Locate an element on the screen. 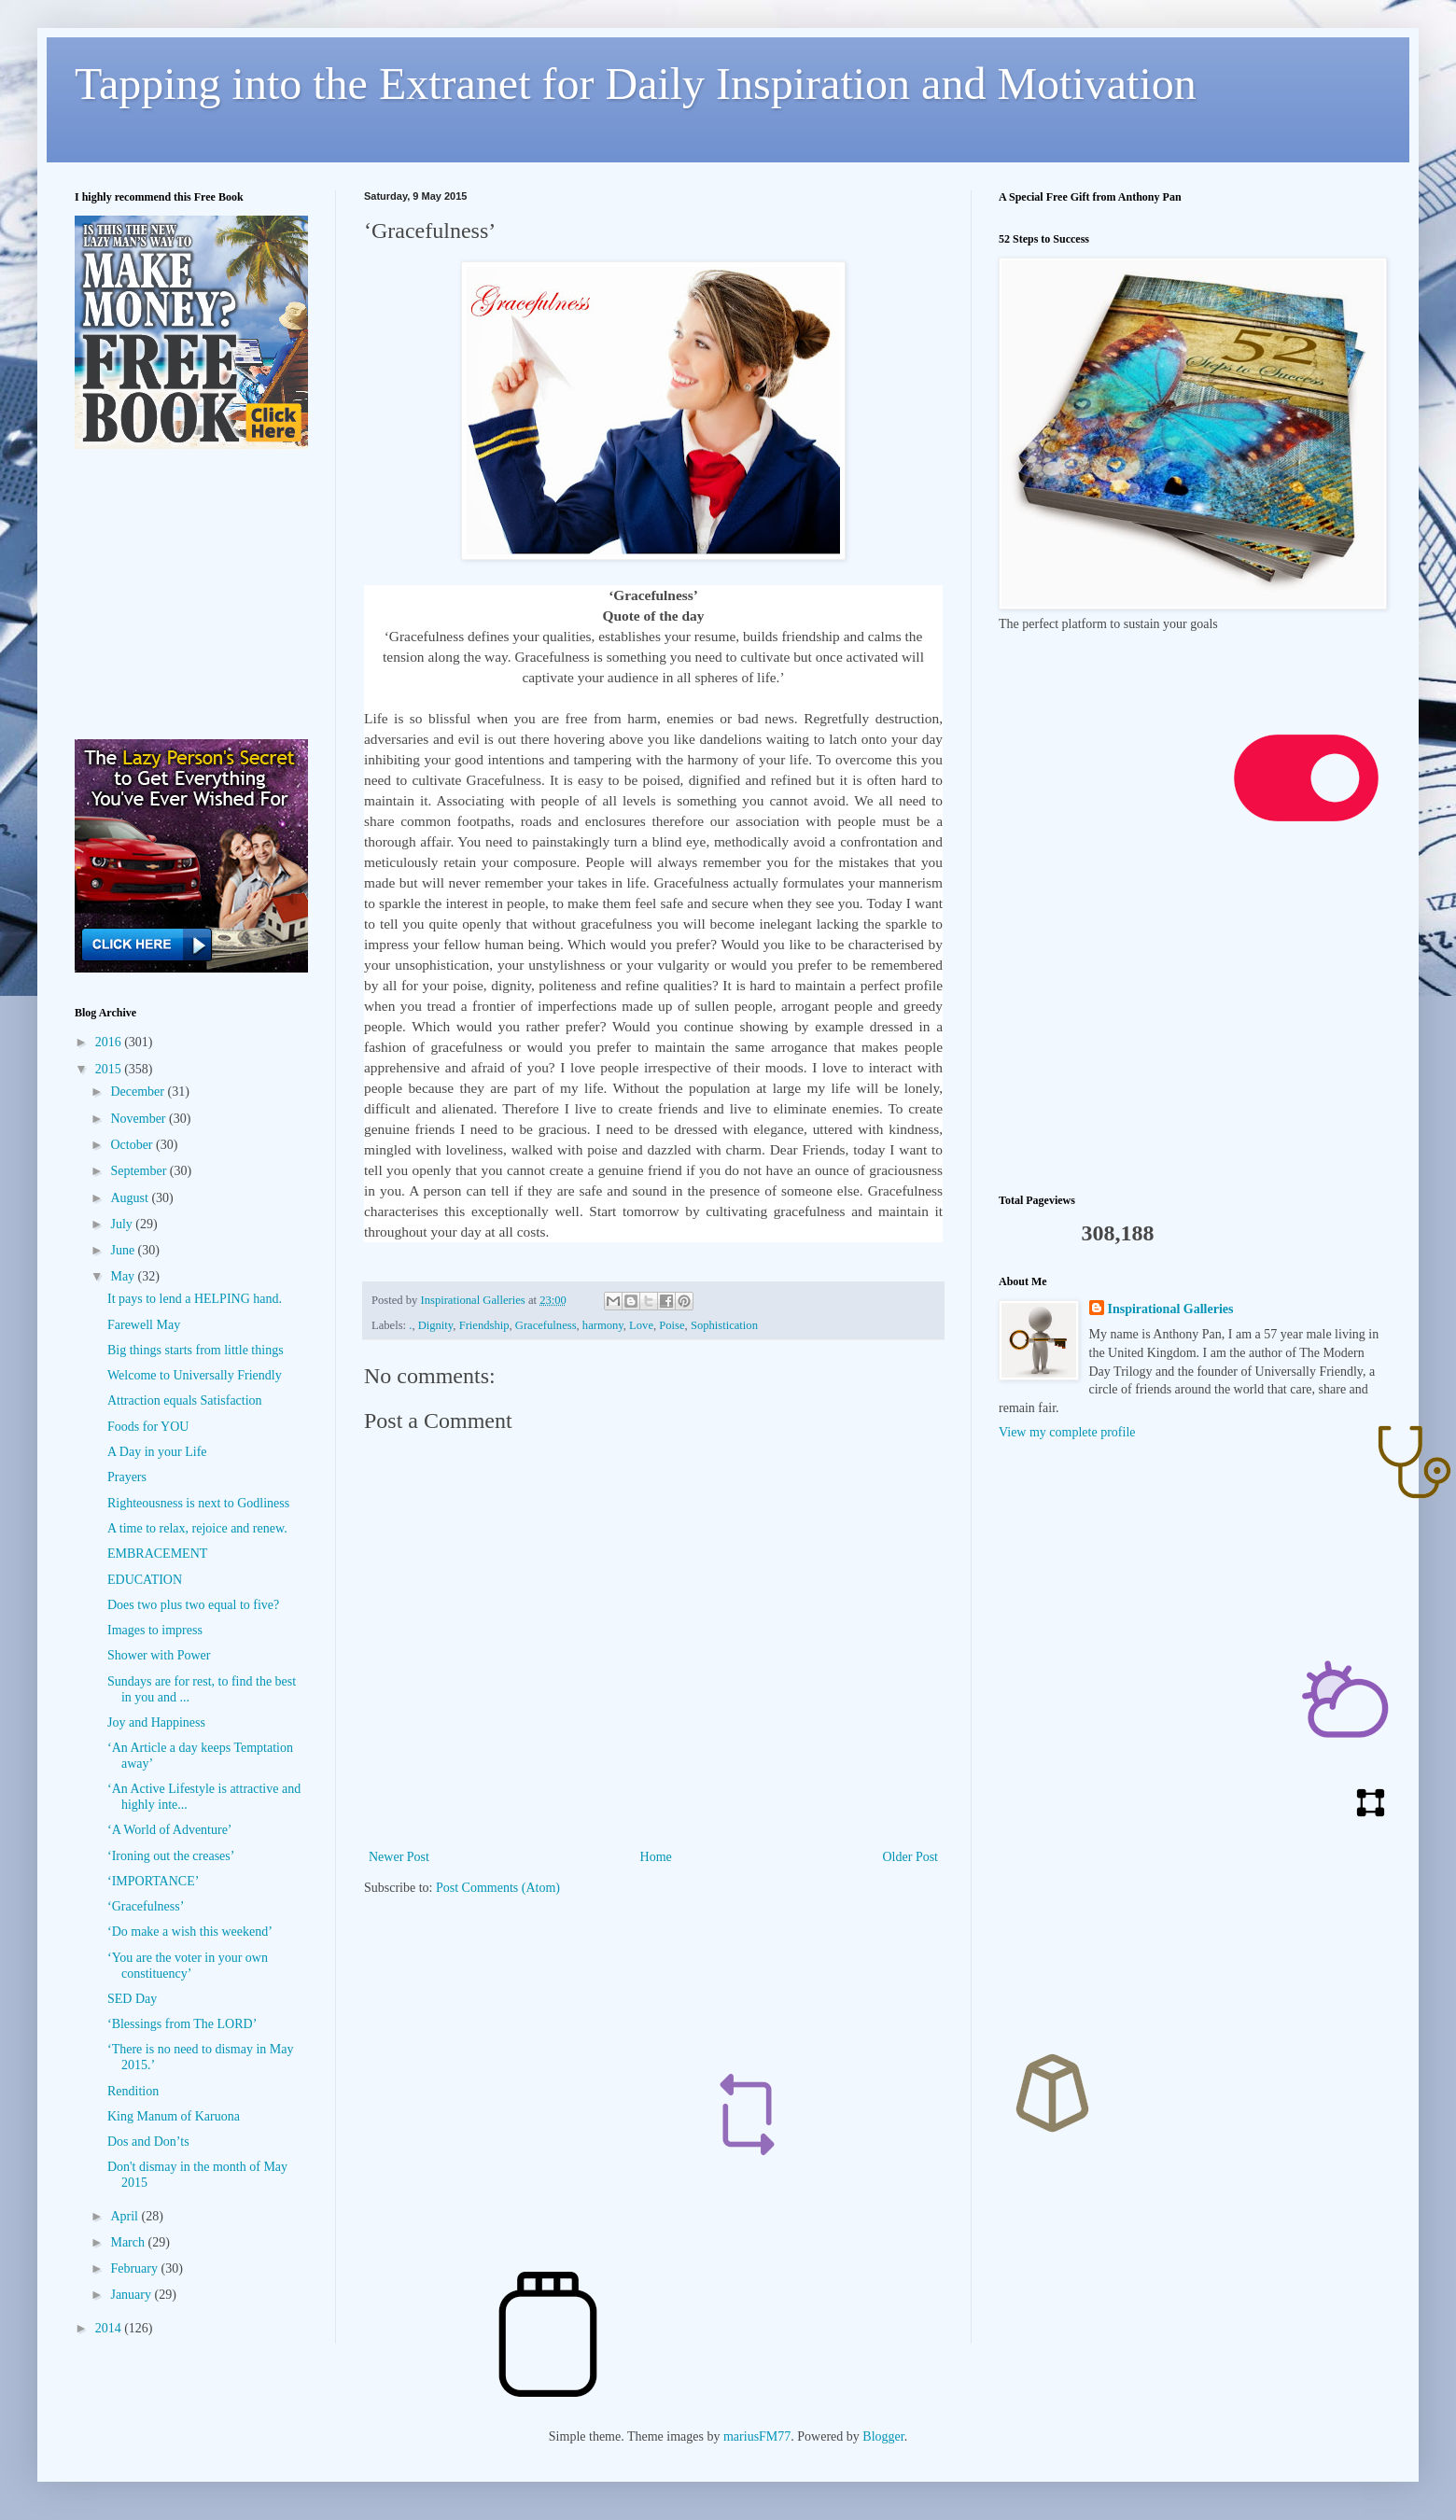 The width and height of the screenshot is (1456, 2520). view 3D object or model is located at coordinates (1052, 2093).